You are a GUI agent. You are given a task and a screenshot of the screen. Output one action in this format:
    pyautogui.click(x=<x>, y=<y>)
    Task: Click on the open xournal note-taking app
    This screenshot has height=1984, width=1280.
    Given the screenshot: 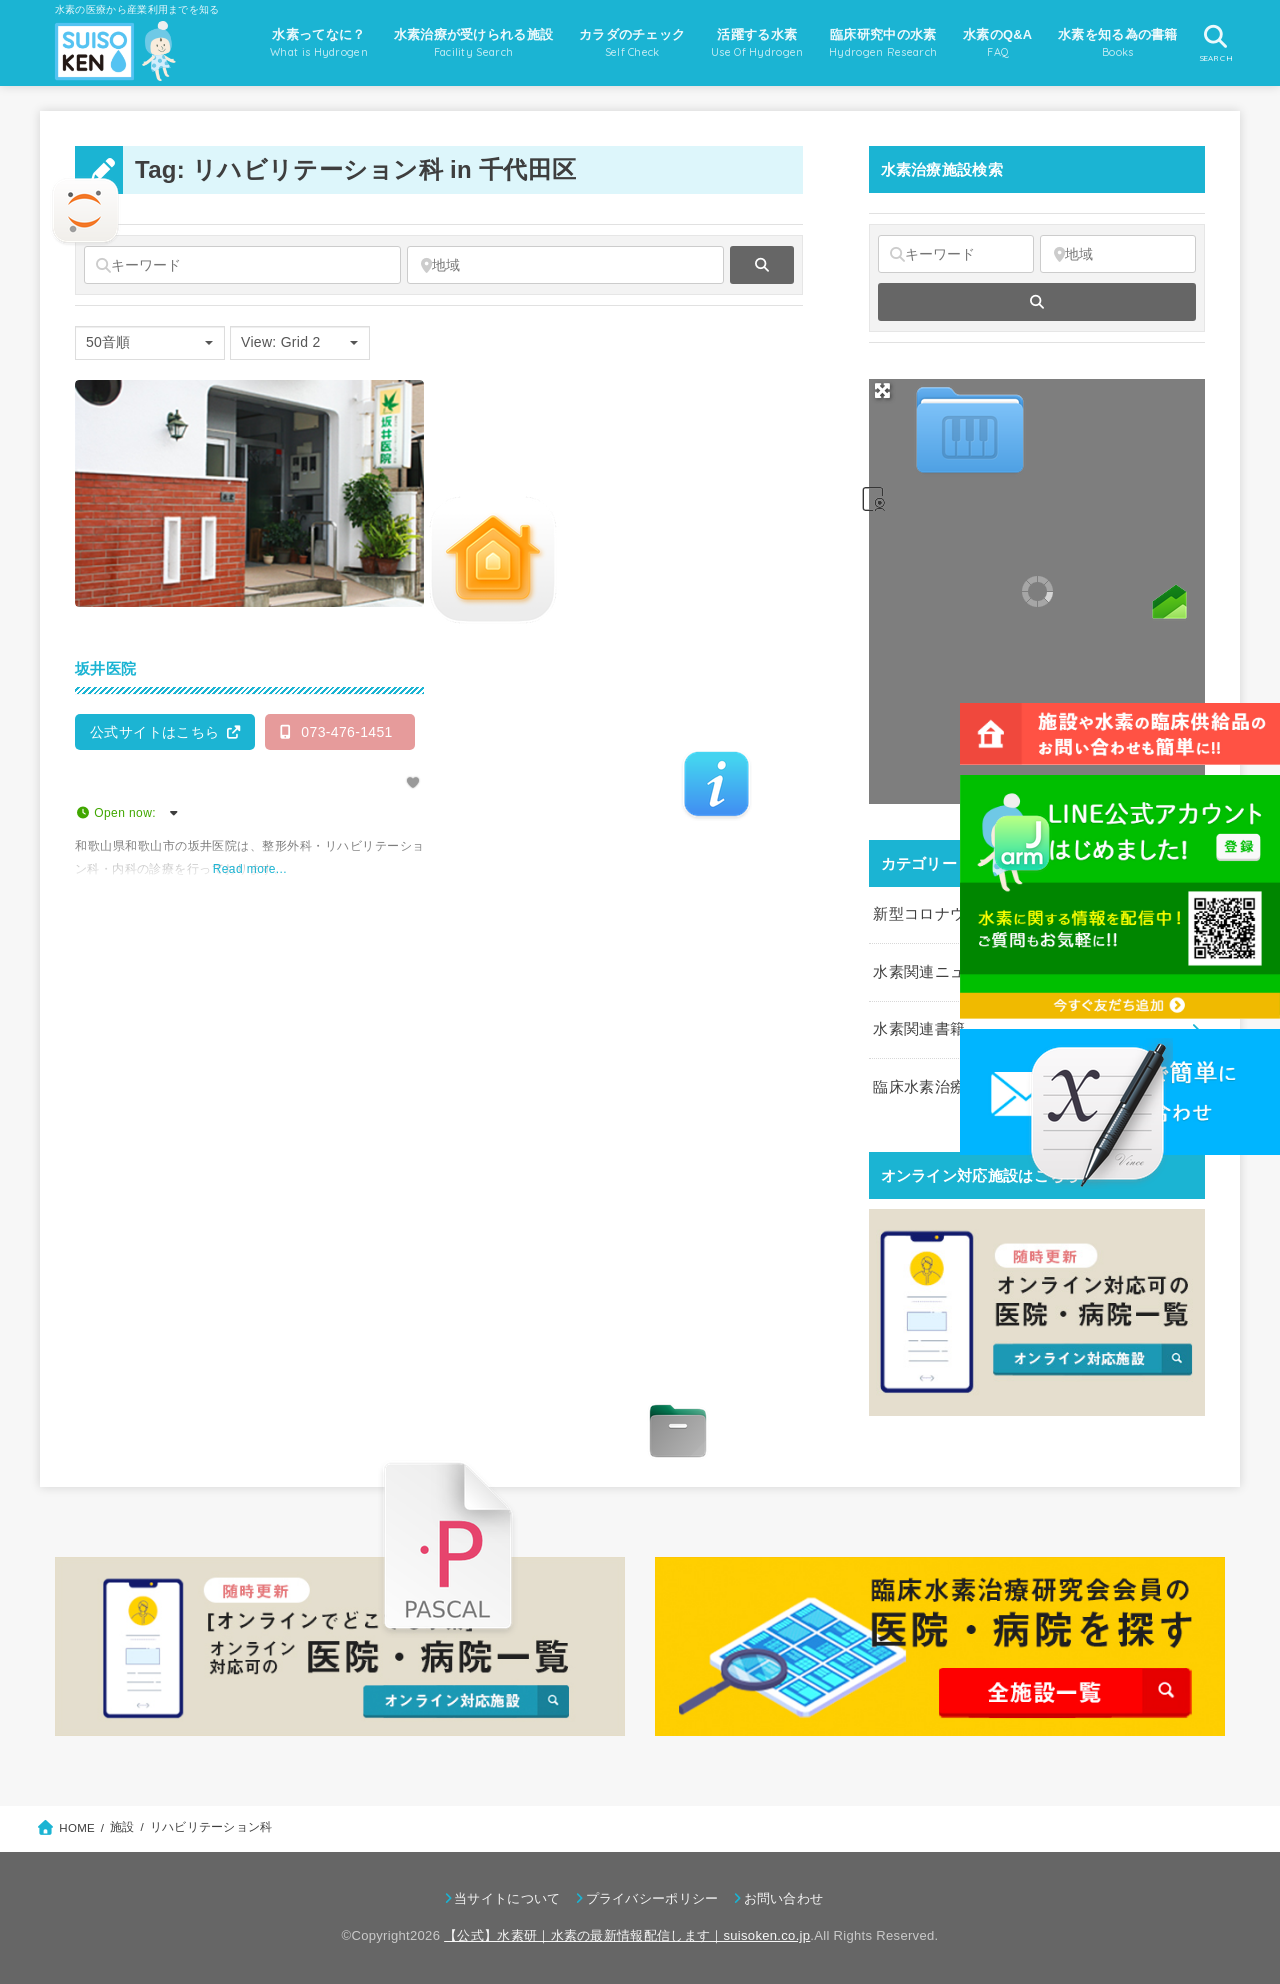 What is the action you would take?
    pyautogui.click(x=1097, y=1113)
    